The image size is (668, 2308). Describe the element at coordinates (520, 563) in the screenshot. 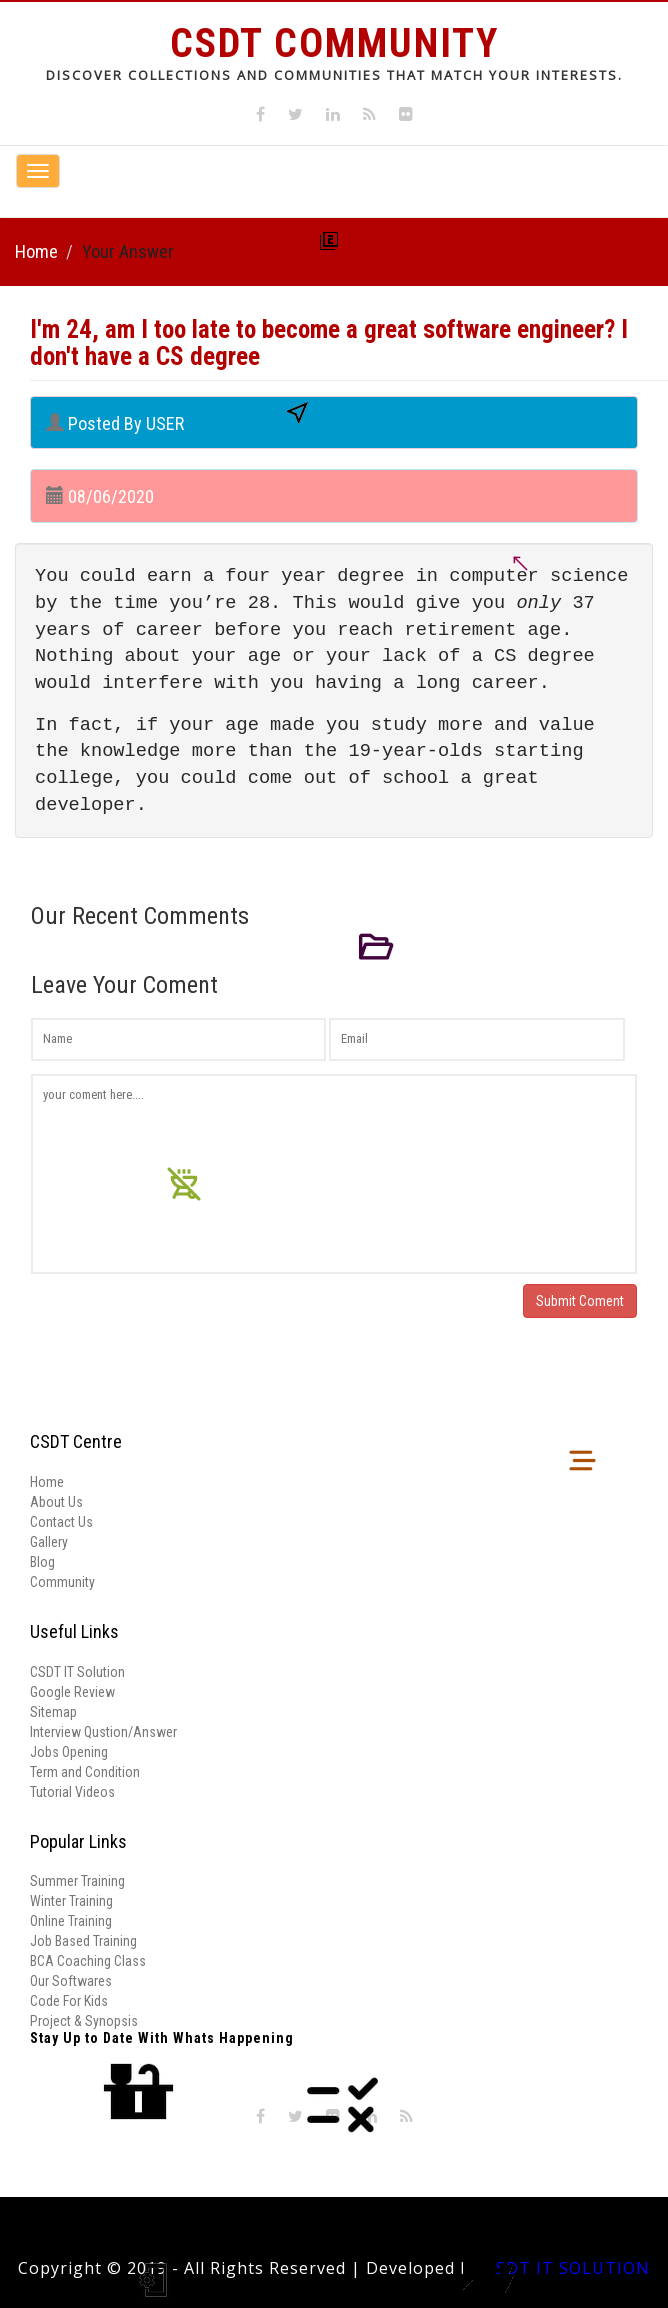

I see `move item to upper left corner` at that location.